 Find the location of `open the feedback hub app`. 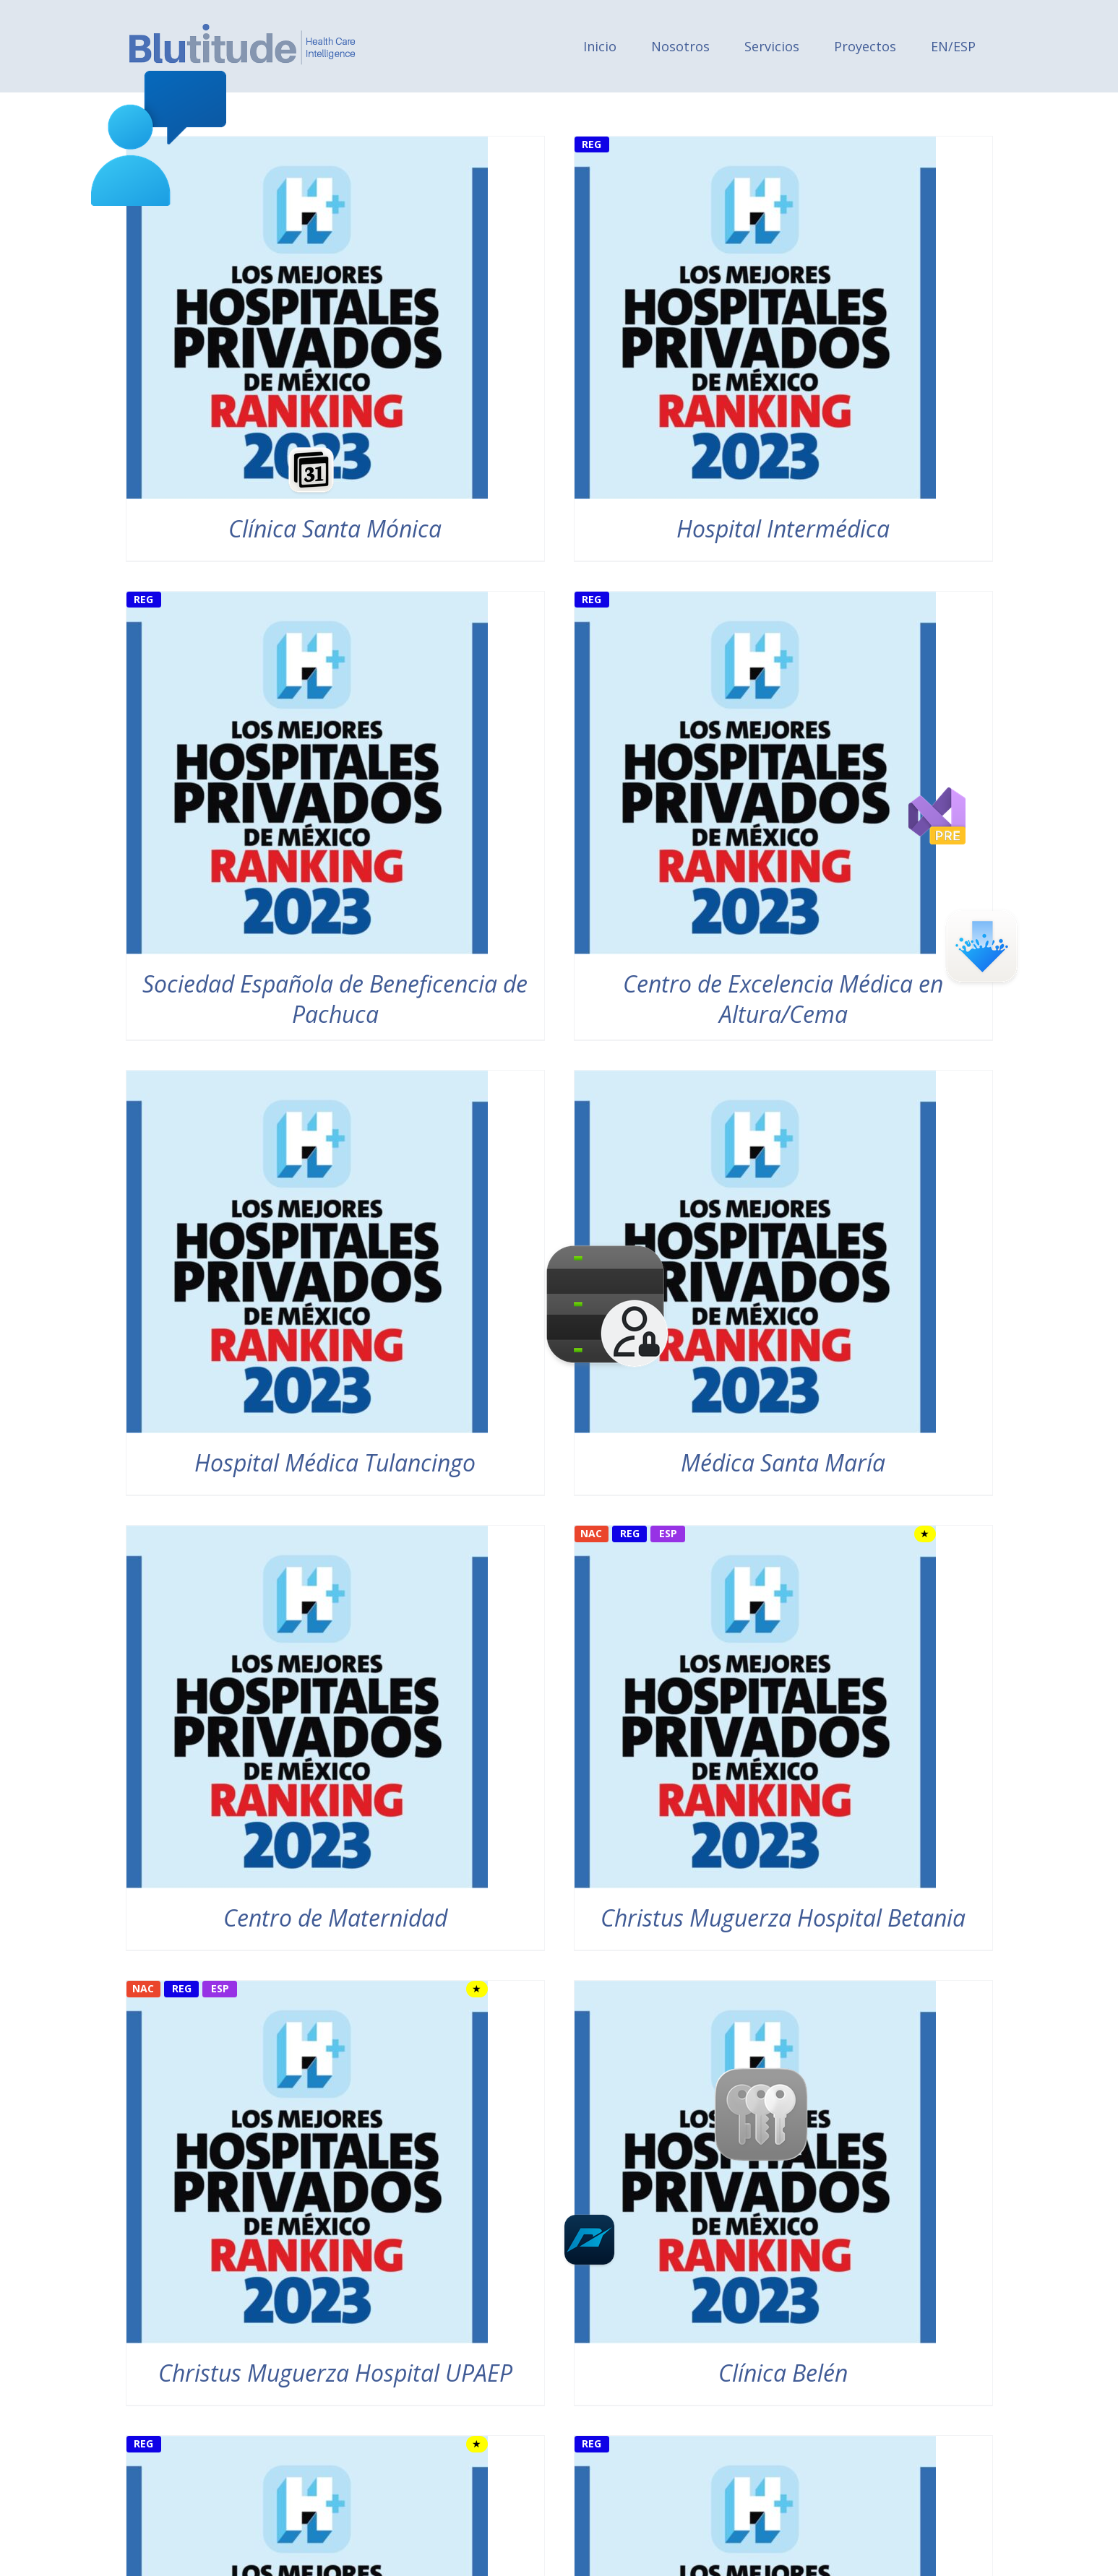

open the feedback hub app is located at coordinates (158, 138).